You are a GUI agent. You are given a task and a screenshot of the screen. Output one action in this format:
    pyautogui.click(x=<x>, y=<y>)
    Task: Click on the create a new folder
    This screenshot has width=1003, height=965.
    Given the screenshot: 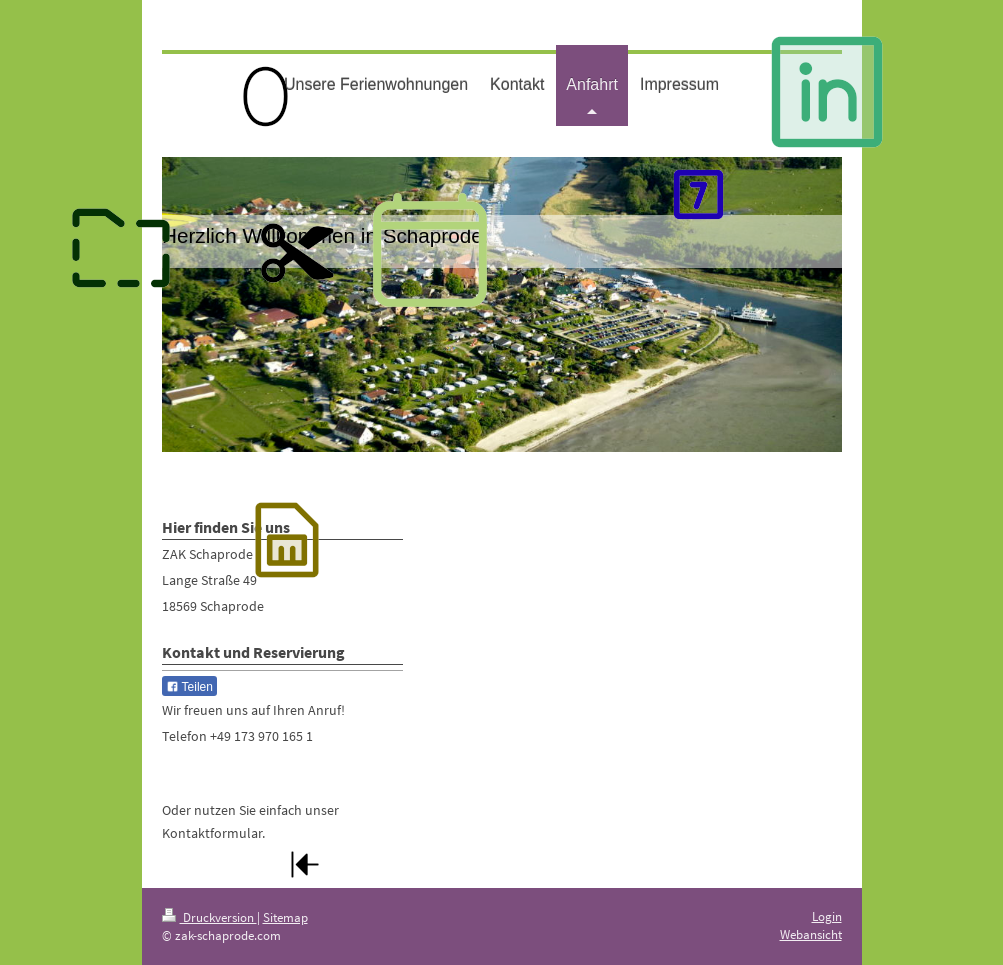 What is the action you would take?
    pyautogui.click(x=121, y=246)
    